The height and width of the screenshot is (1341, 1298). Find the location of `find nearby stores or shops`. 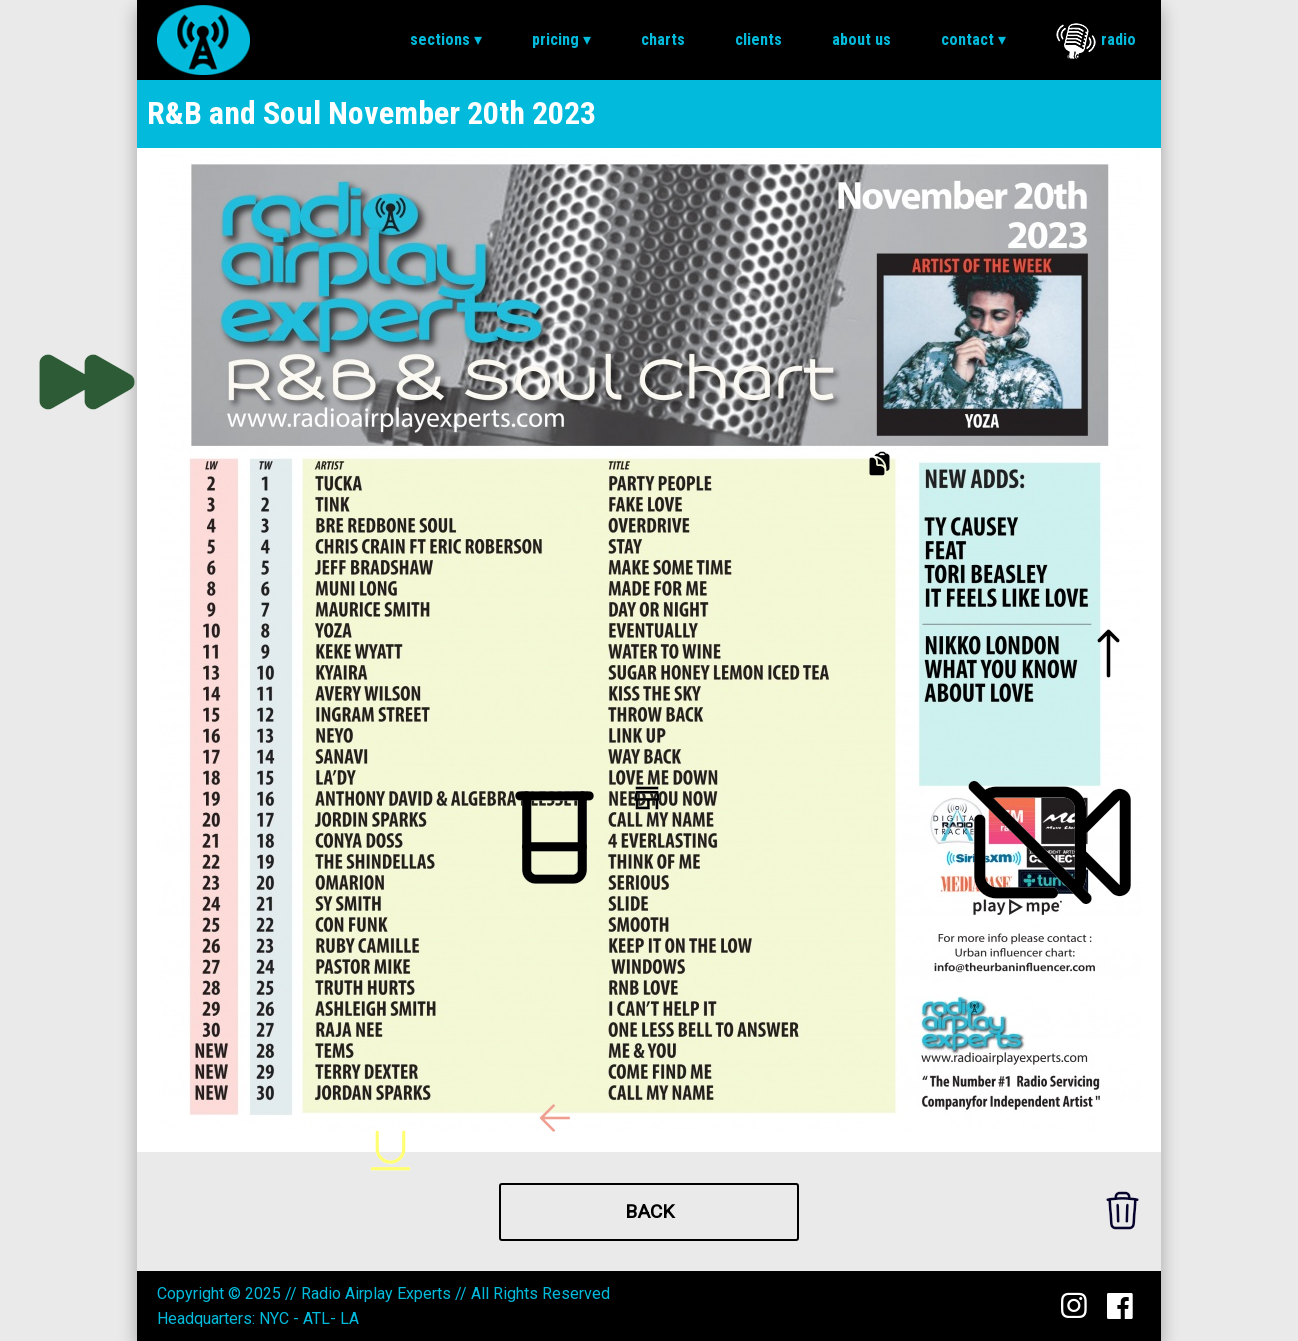

find nearby stores or shops is located at coordinates (647, 798).